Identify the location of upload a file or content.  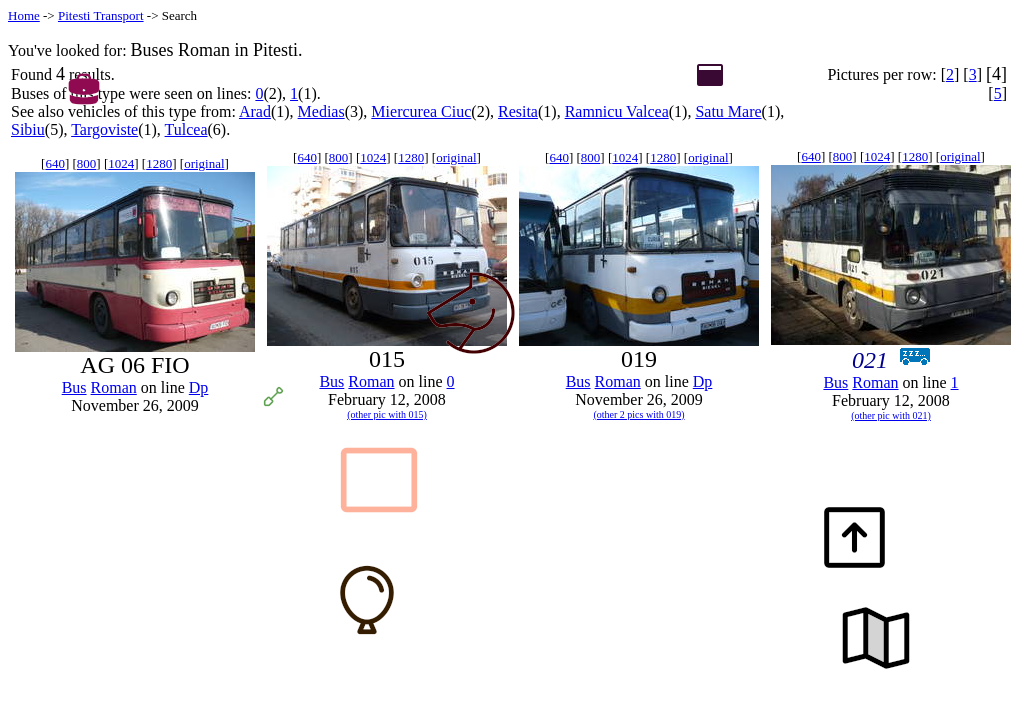
(854, 537).